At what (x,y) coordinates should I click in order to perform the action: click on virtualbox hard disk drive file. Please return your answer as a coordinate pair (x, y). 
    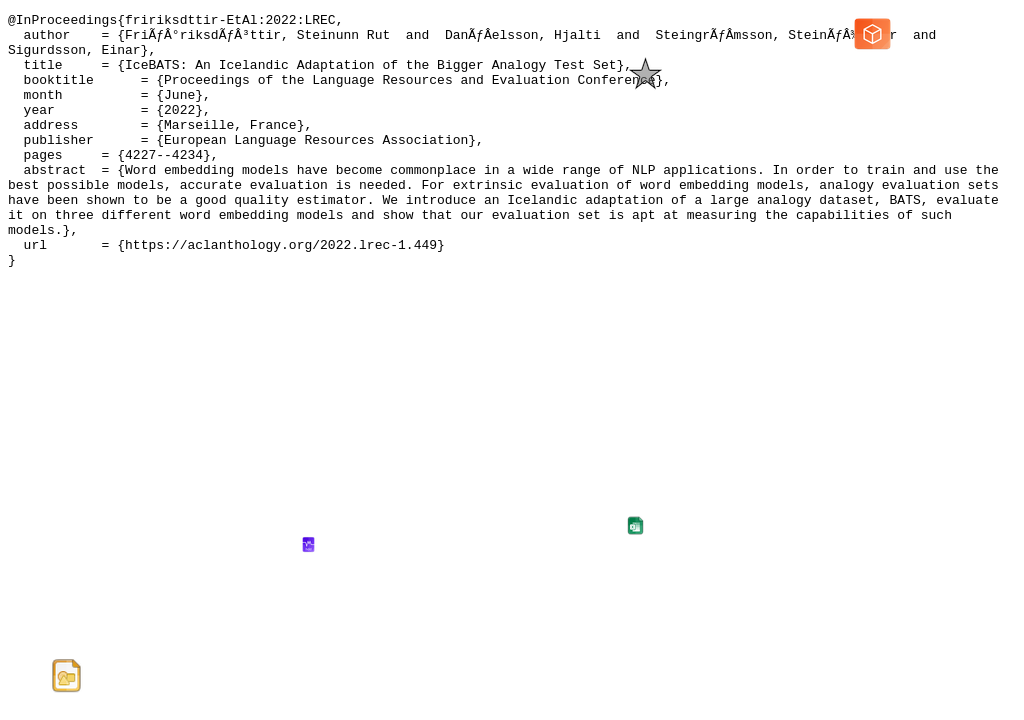
    Looking at the image, I should click on (308, 544).